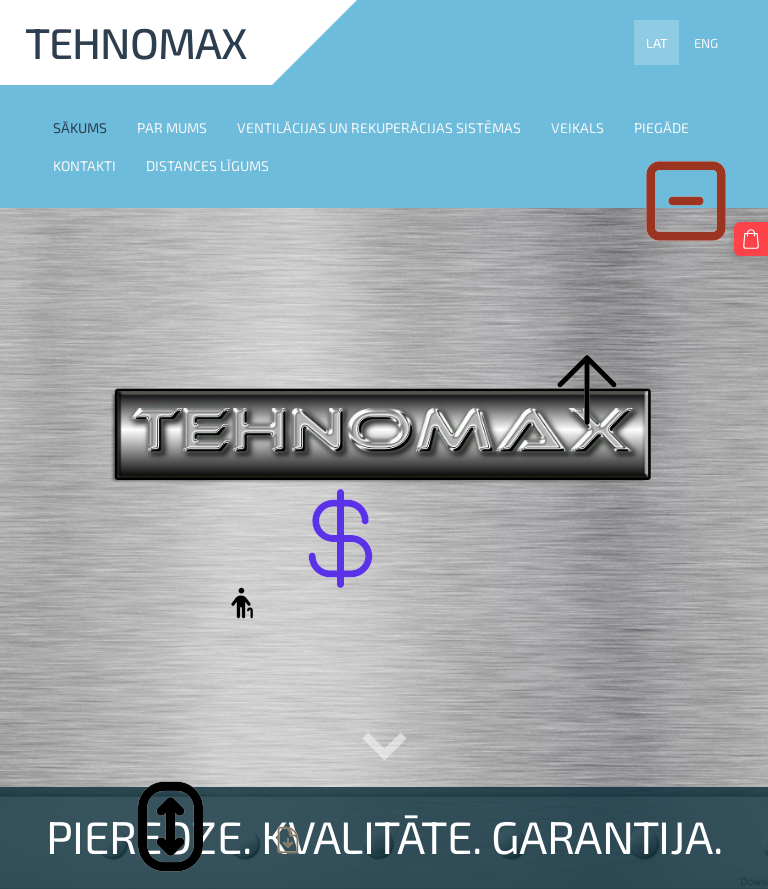 This screenshot has height=889, width=768. Describe the element at coordinates (241, 603) in the screenshot. I see `indicates accessibility features or services` at that location.